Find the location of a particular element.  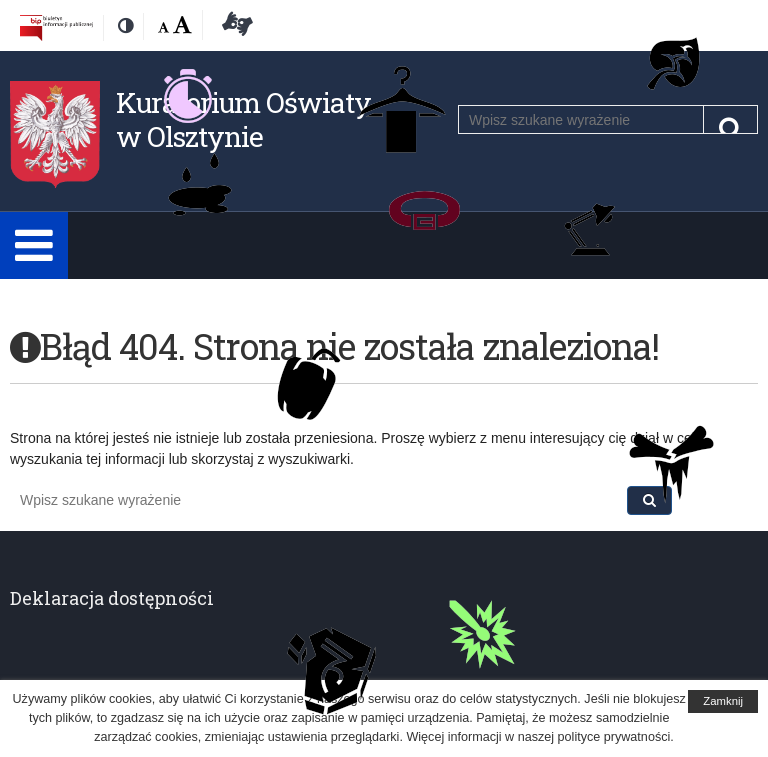

equip or manage belt accessory is located at coordinates (424, 210).